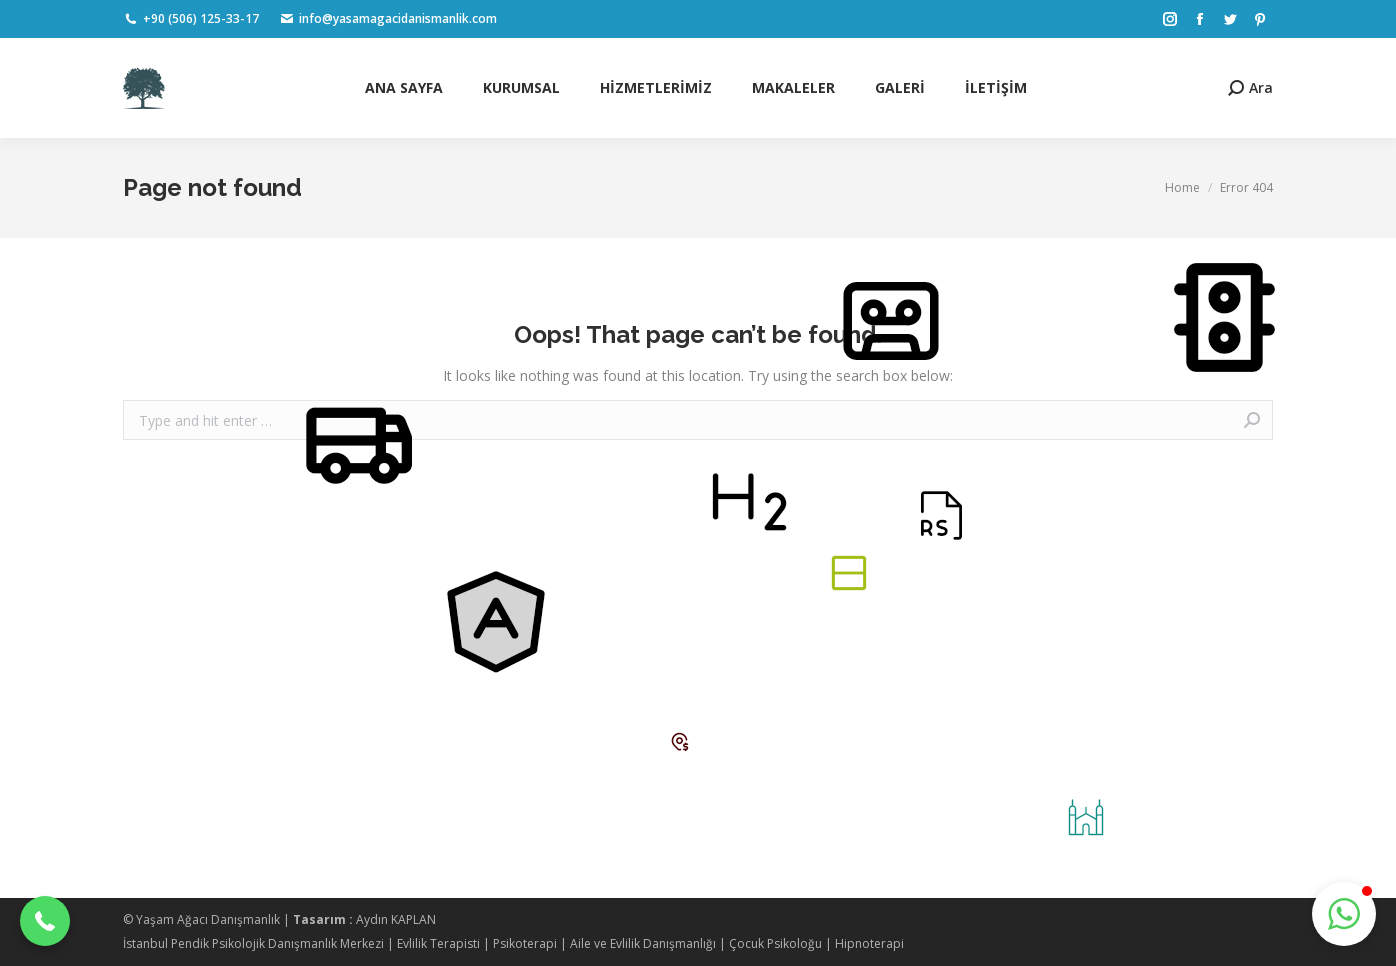 Image resolution: width=1396 pixels, height=966 pixels. What do you see at coordinates (356, 440) in the screenshot?
I see `track your delivery status` at bounding box center [356, 440].